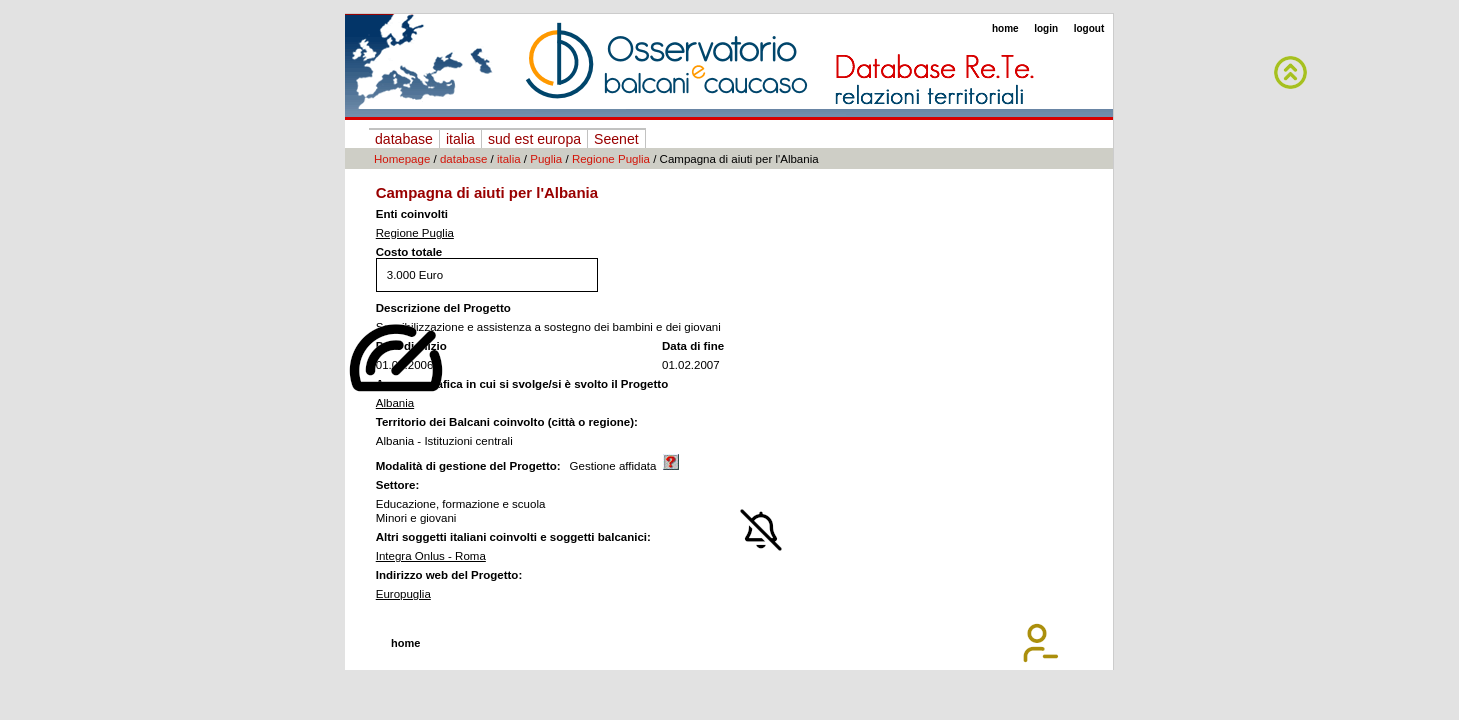  Describe the element at coordinates (1037, 643) in the screenshot. I see `remove a user or contact` at that location.